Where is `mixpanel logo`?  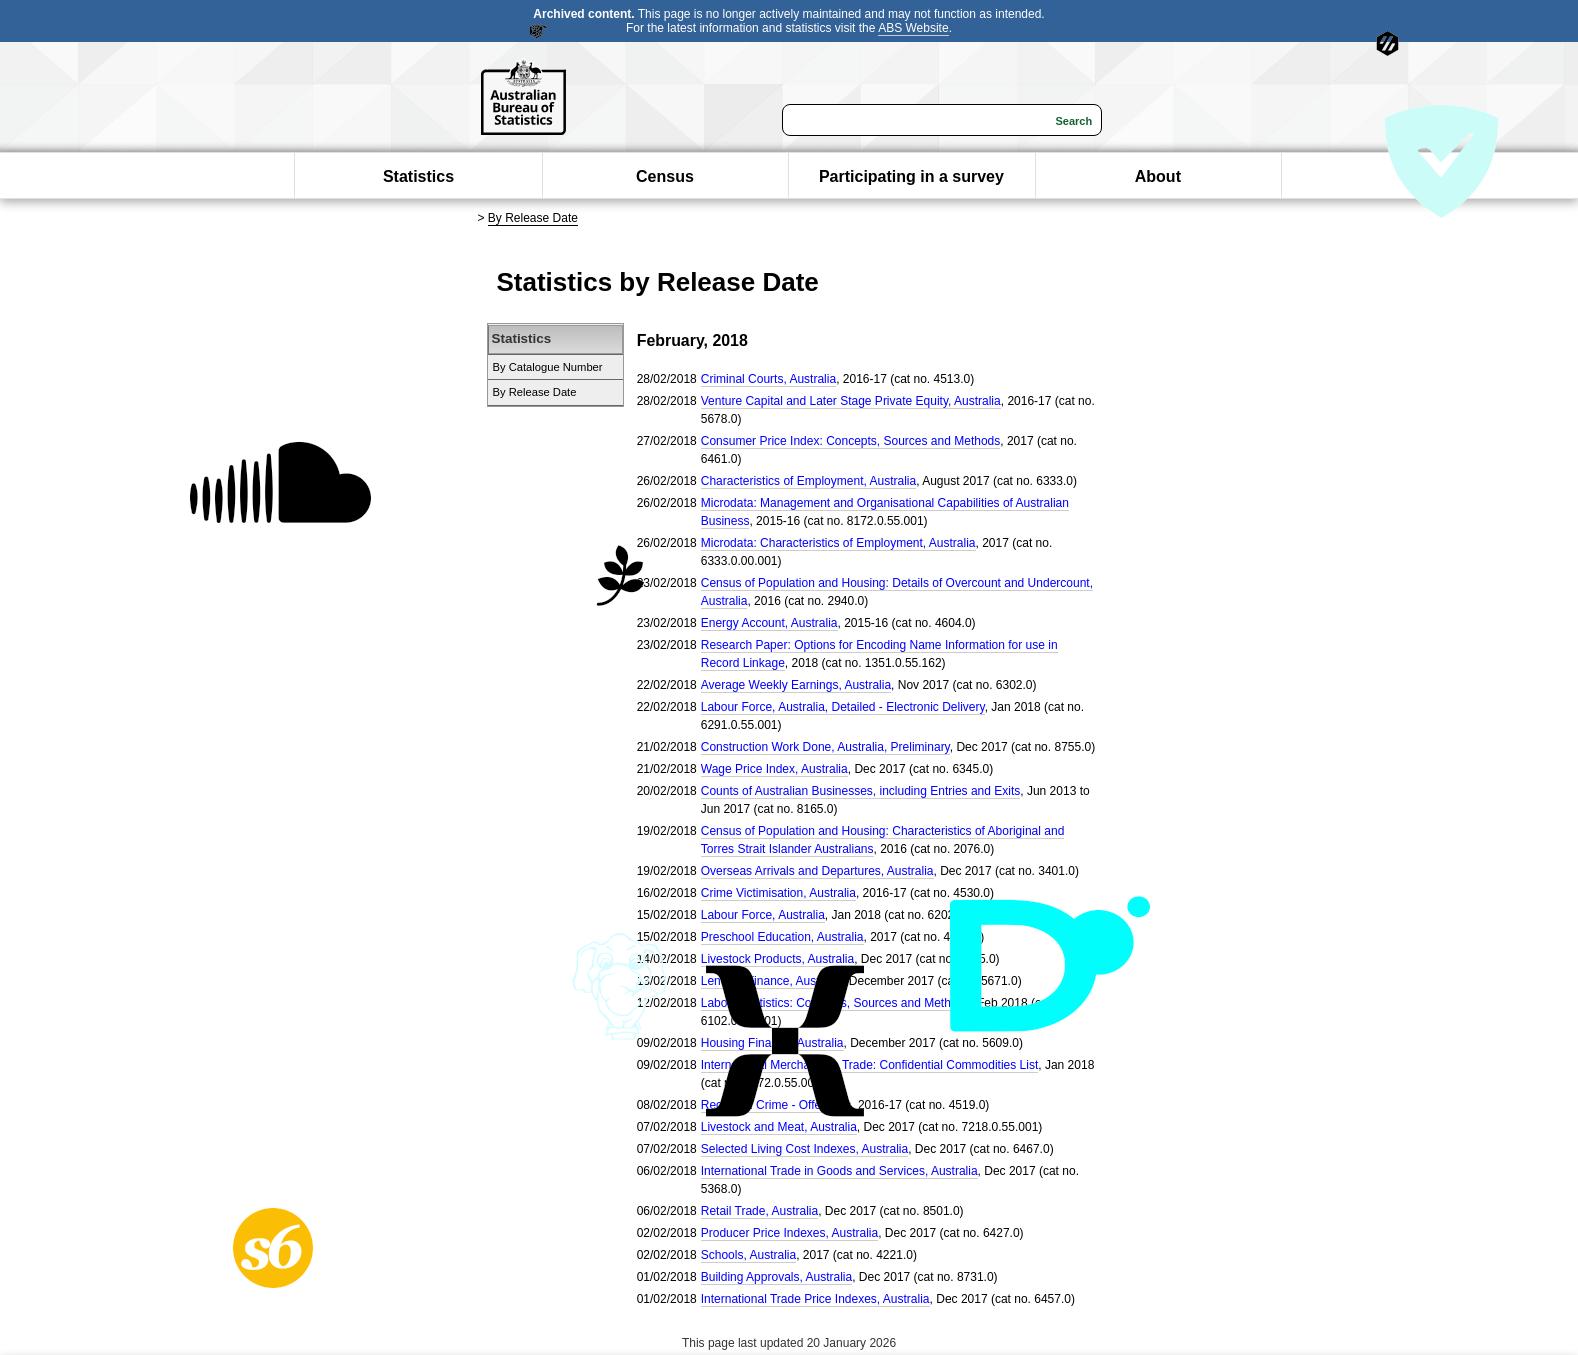 mixpanel logo is located at coordinates (785, 1041).